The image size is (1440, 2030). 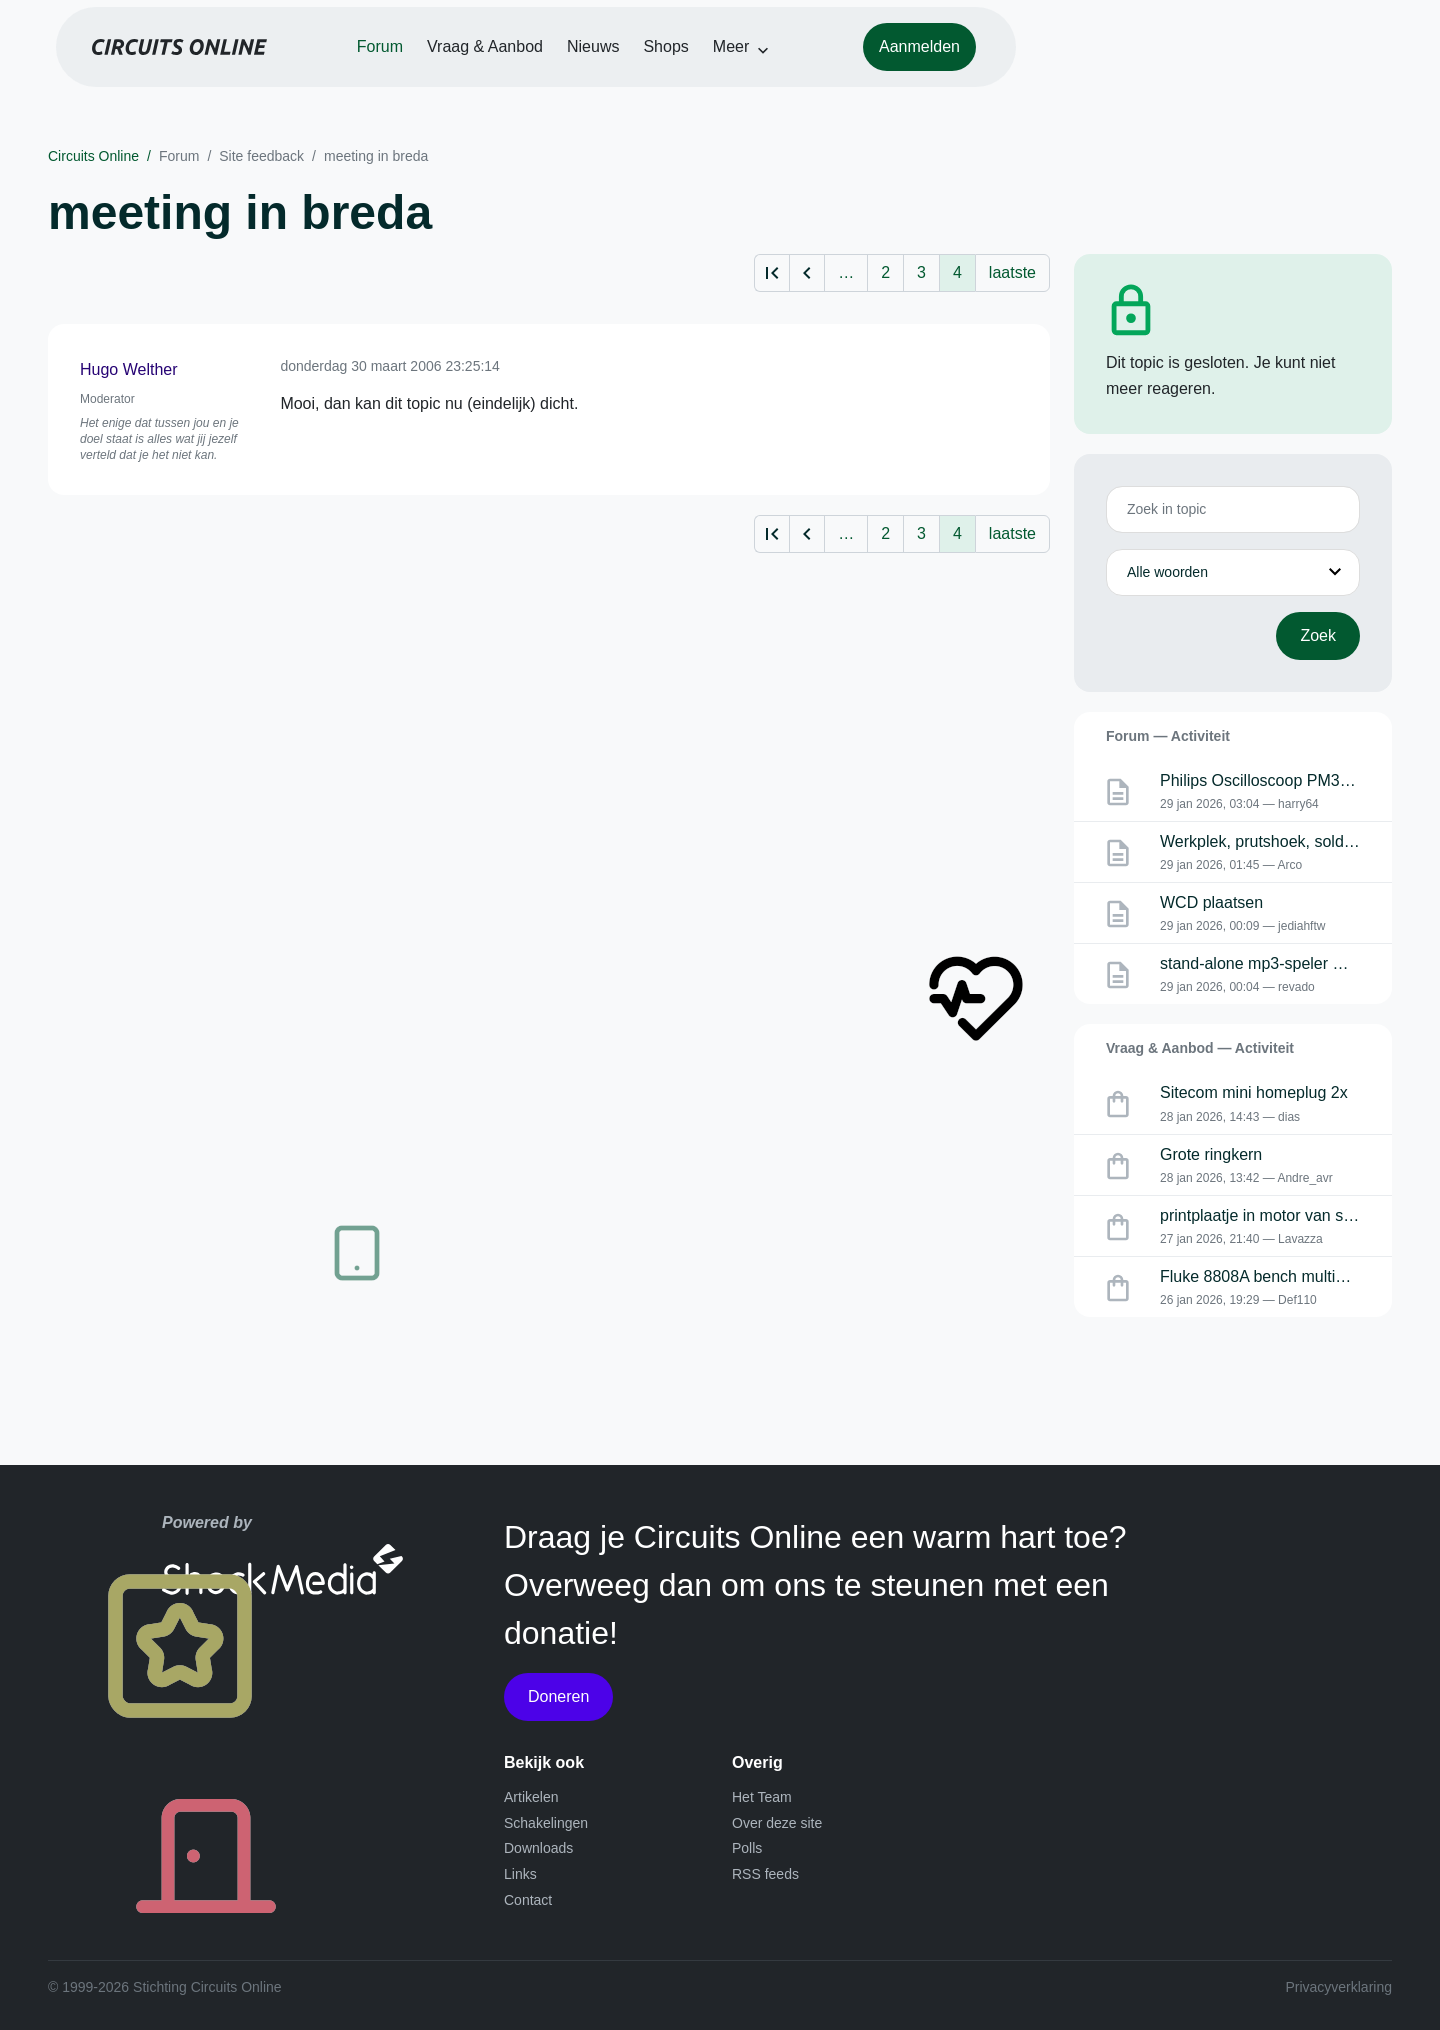 What do you see at coordinates (976, 994) in the screenshot?
I see `view health or fitness metrics` at bounding box center [976, 994].